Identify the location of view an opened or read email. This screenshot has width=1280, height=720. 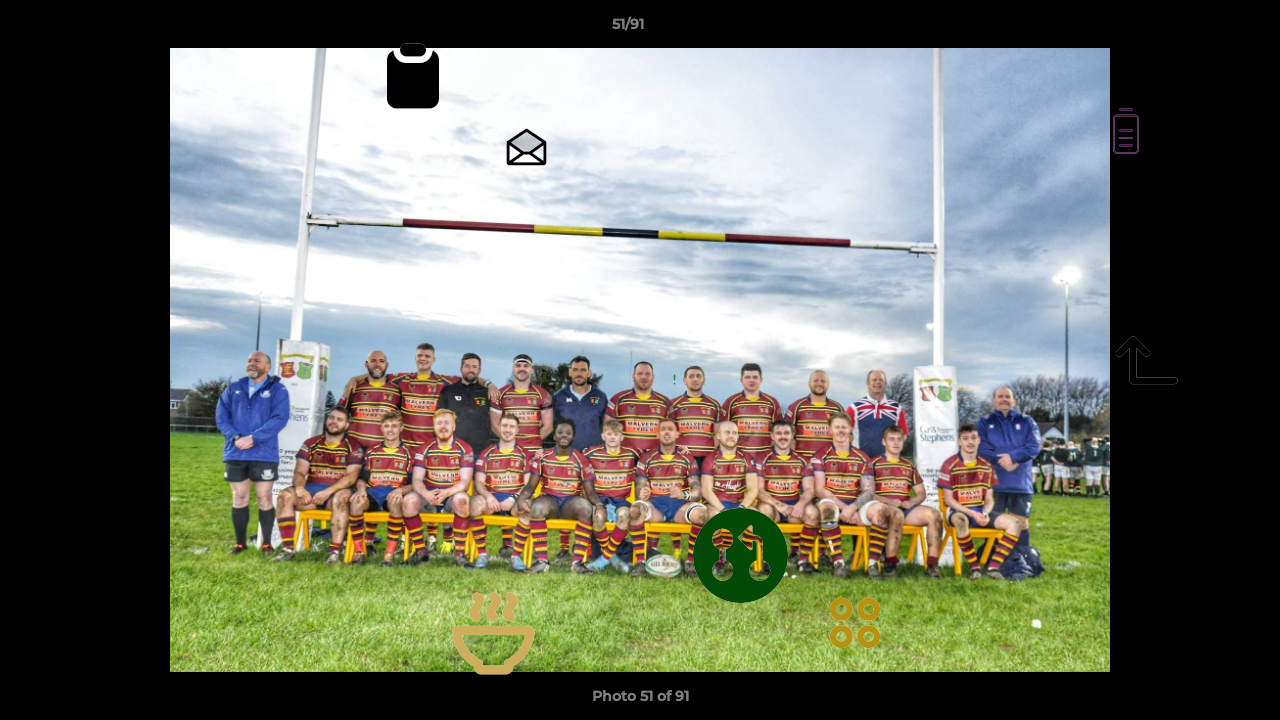
(526, 148).